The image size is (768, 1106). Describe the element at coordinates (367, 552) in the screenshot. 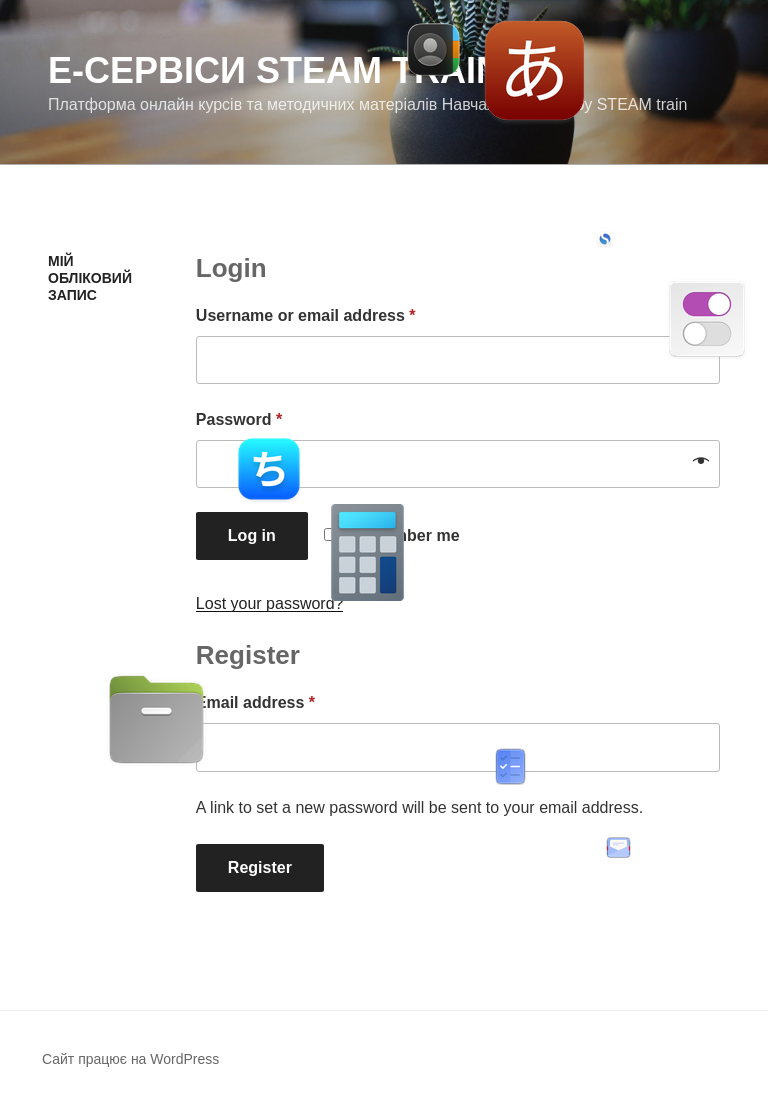

I see `open the calculator app` at that location.